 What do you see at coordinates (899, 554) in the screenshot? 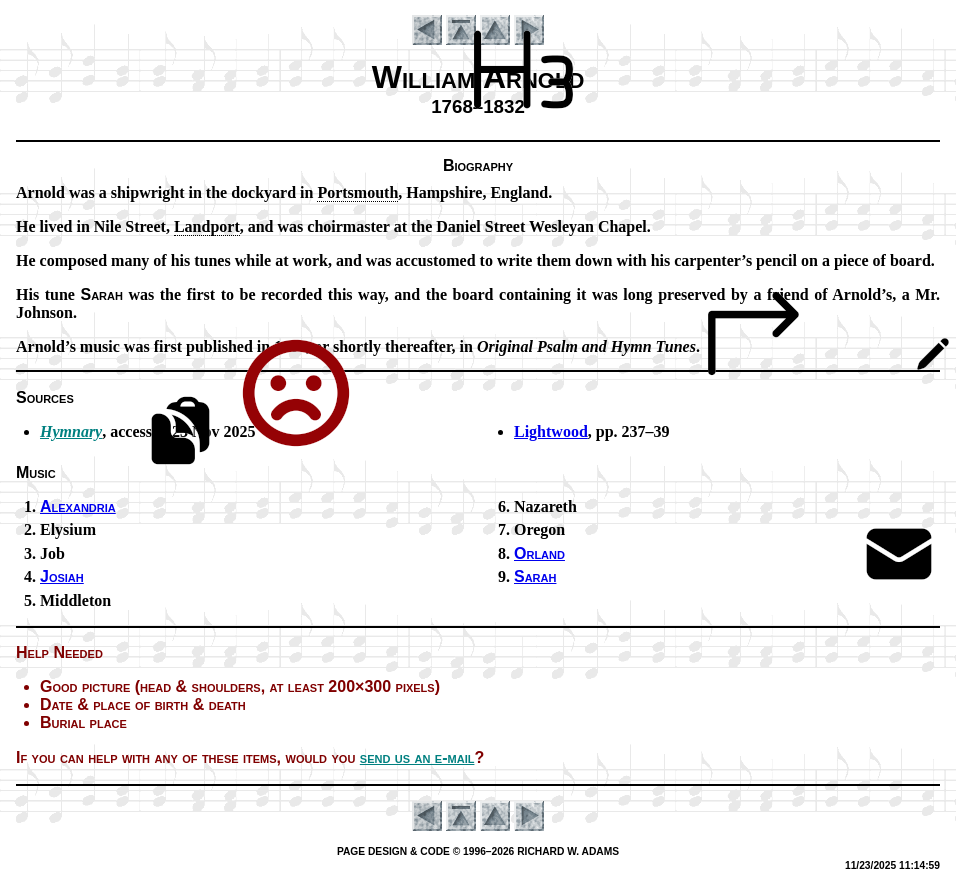
I see `open your inbox` at bounding box center [899, 554].